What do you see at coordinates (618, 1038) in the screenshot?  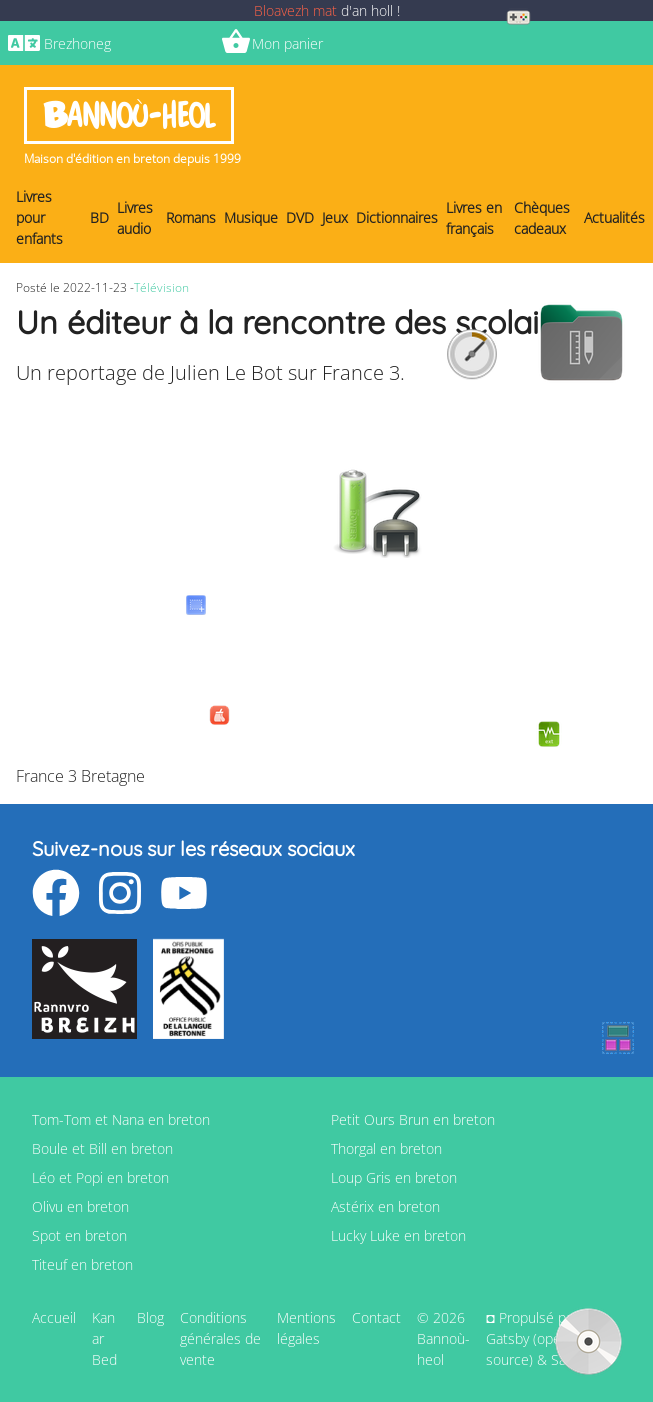 I see `select all items in the current view` at bounding box center [618, 1038].